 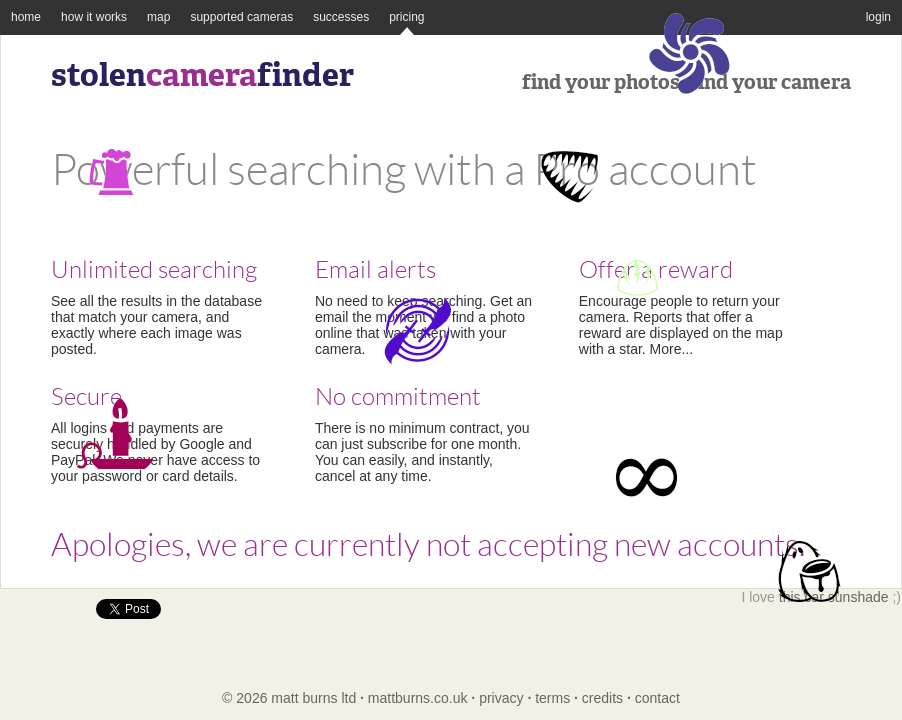 I want to click on activate energy shield or barrier, so click(x=637, y=277).